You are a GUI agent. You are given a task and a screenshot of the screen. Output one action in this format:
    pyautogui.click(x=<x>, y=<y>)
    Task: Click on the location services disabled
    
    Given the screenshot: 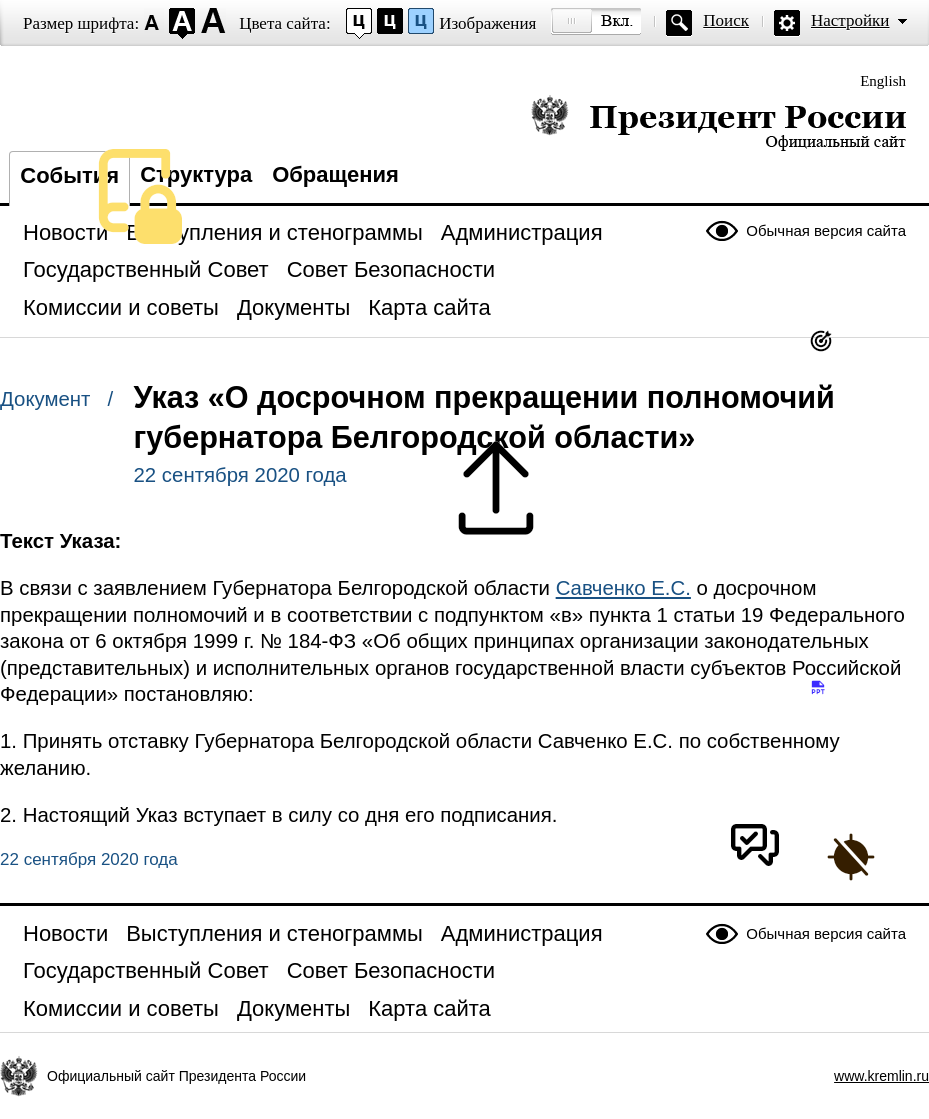 What is the action you would take?
    pyautogui.click(x=851, y=857)
    